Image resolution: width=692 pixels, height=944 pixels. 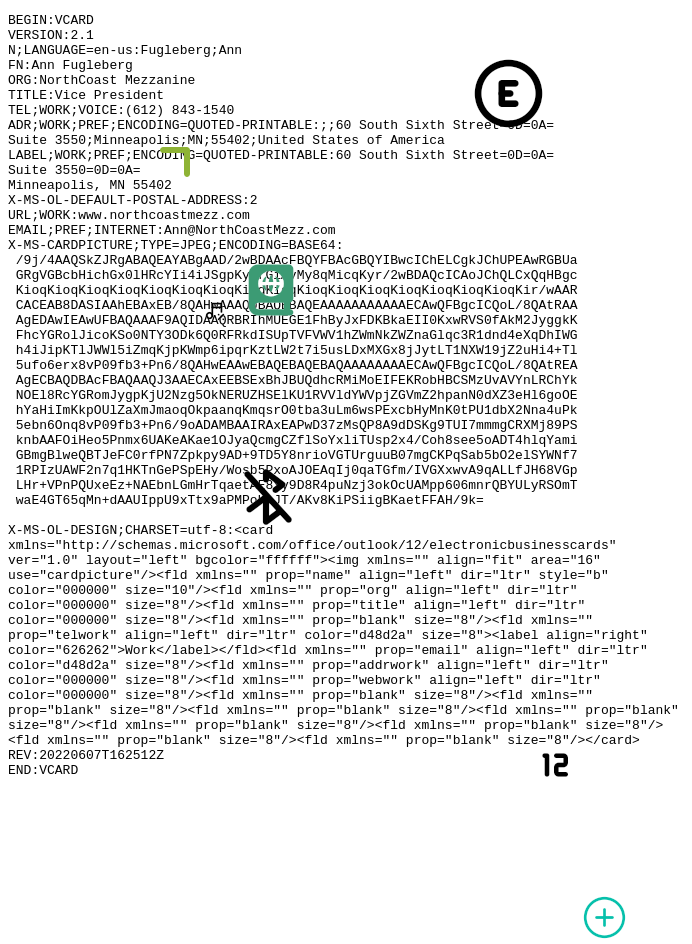 I want to click on indicates item count or quantity of 12, so click(x=554, y=765).